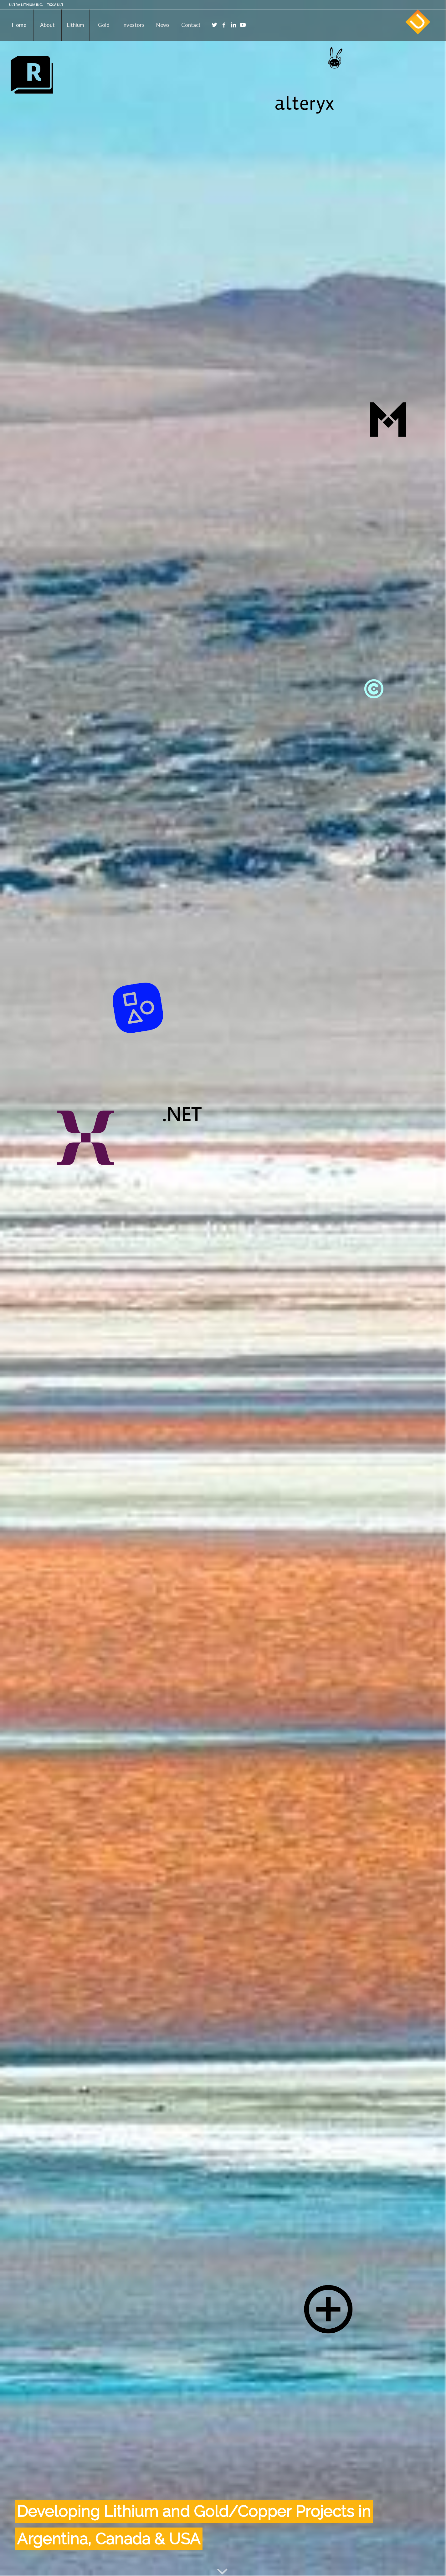 Image resolution: width=446 pixels, height=2576 pixels. I want to click on trino distributed SQL query engine logo, so click(335, 58).